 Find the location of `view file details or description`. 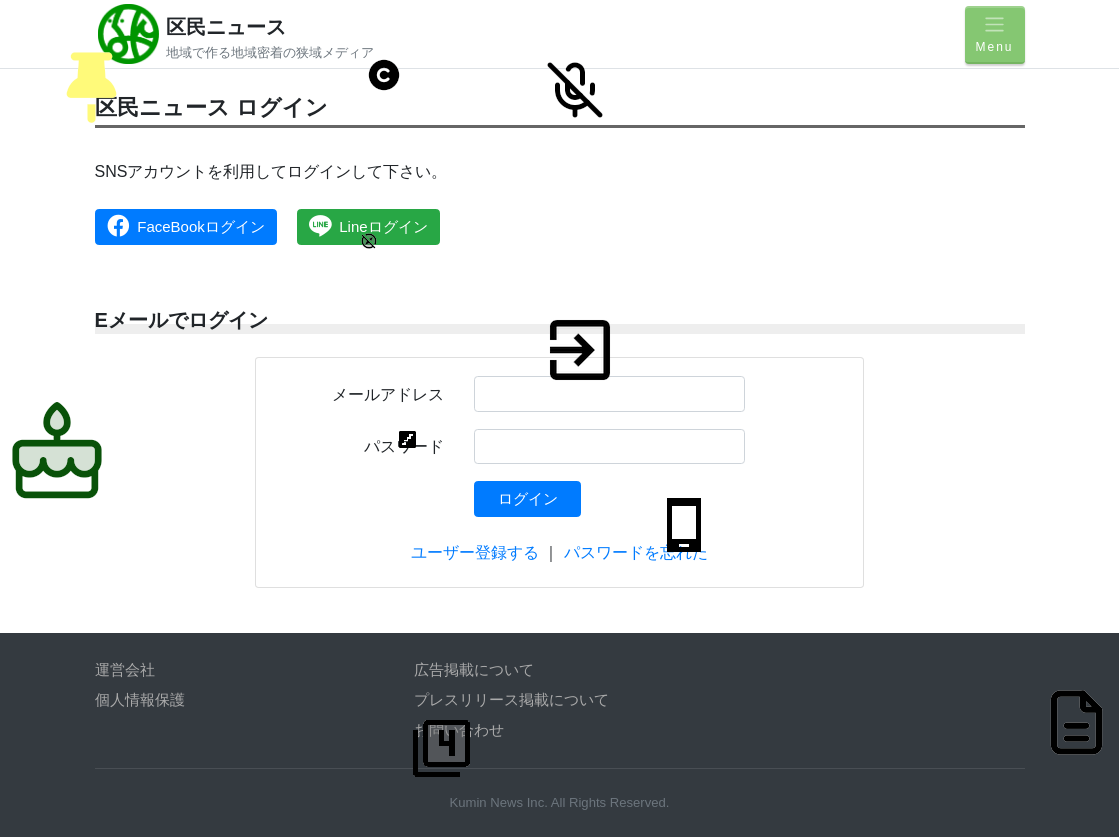

view file details or description is located at coordinates (1076, 722).